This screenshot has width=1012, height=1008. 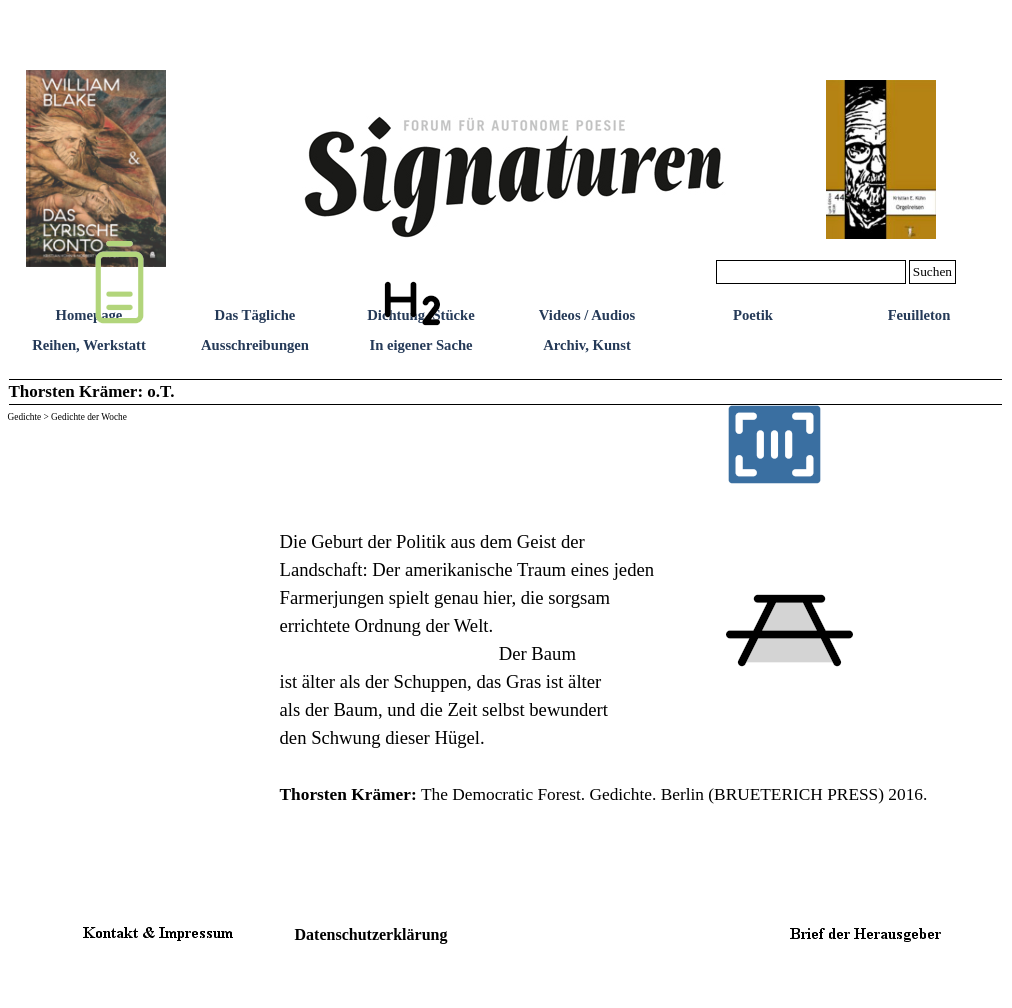 I want to click on format text as heading level 2, so click(x=409, y=302).